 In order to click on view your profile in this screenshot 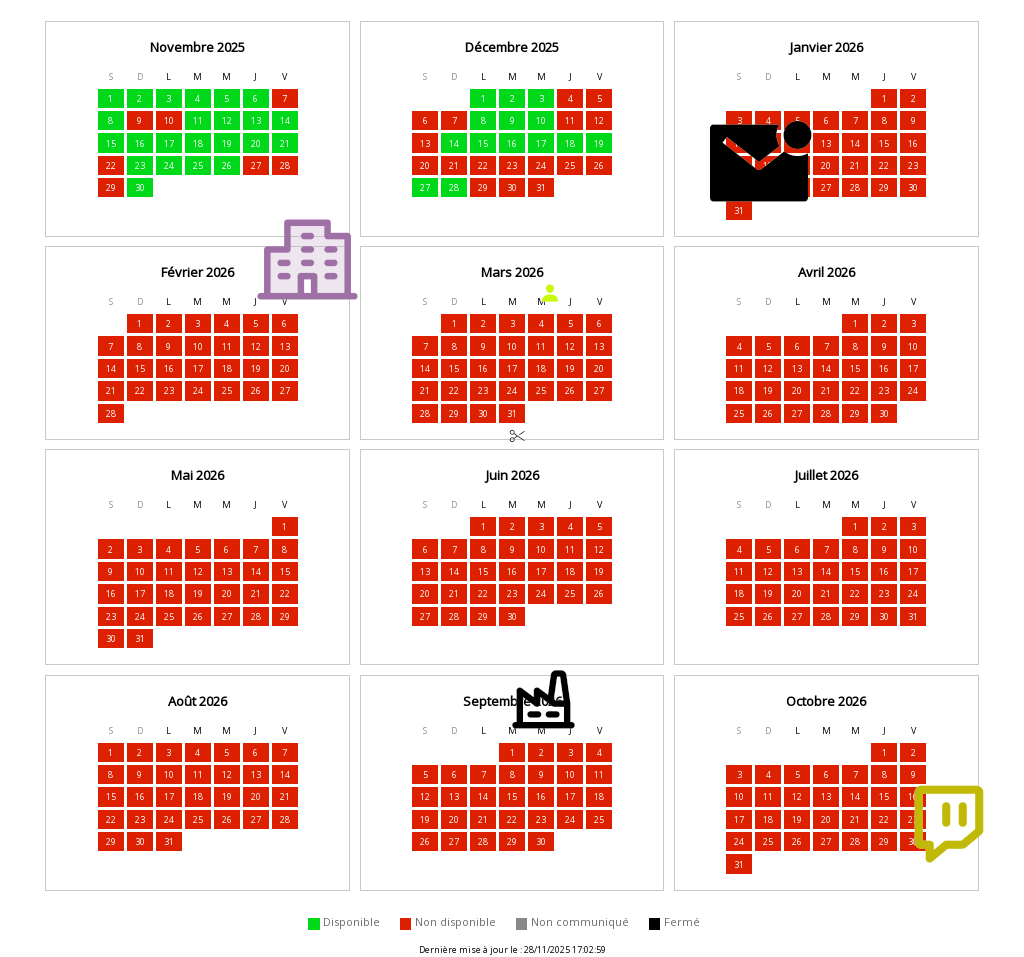, I will do `click(550, 293)`.